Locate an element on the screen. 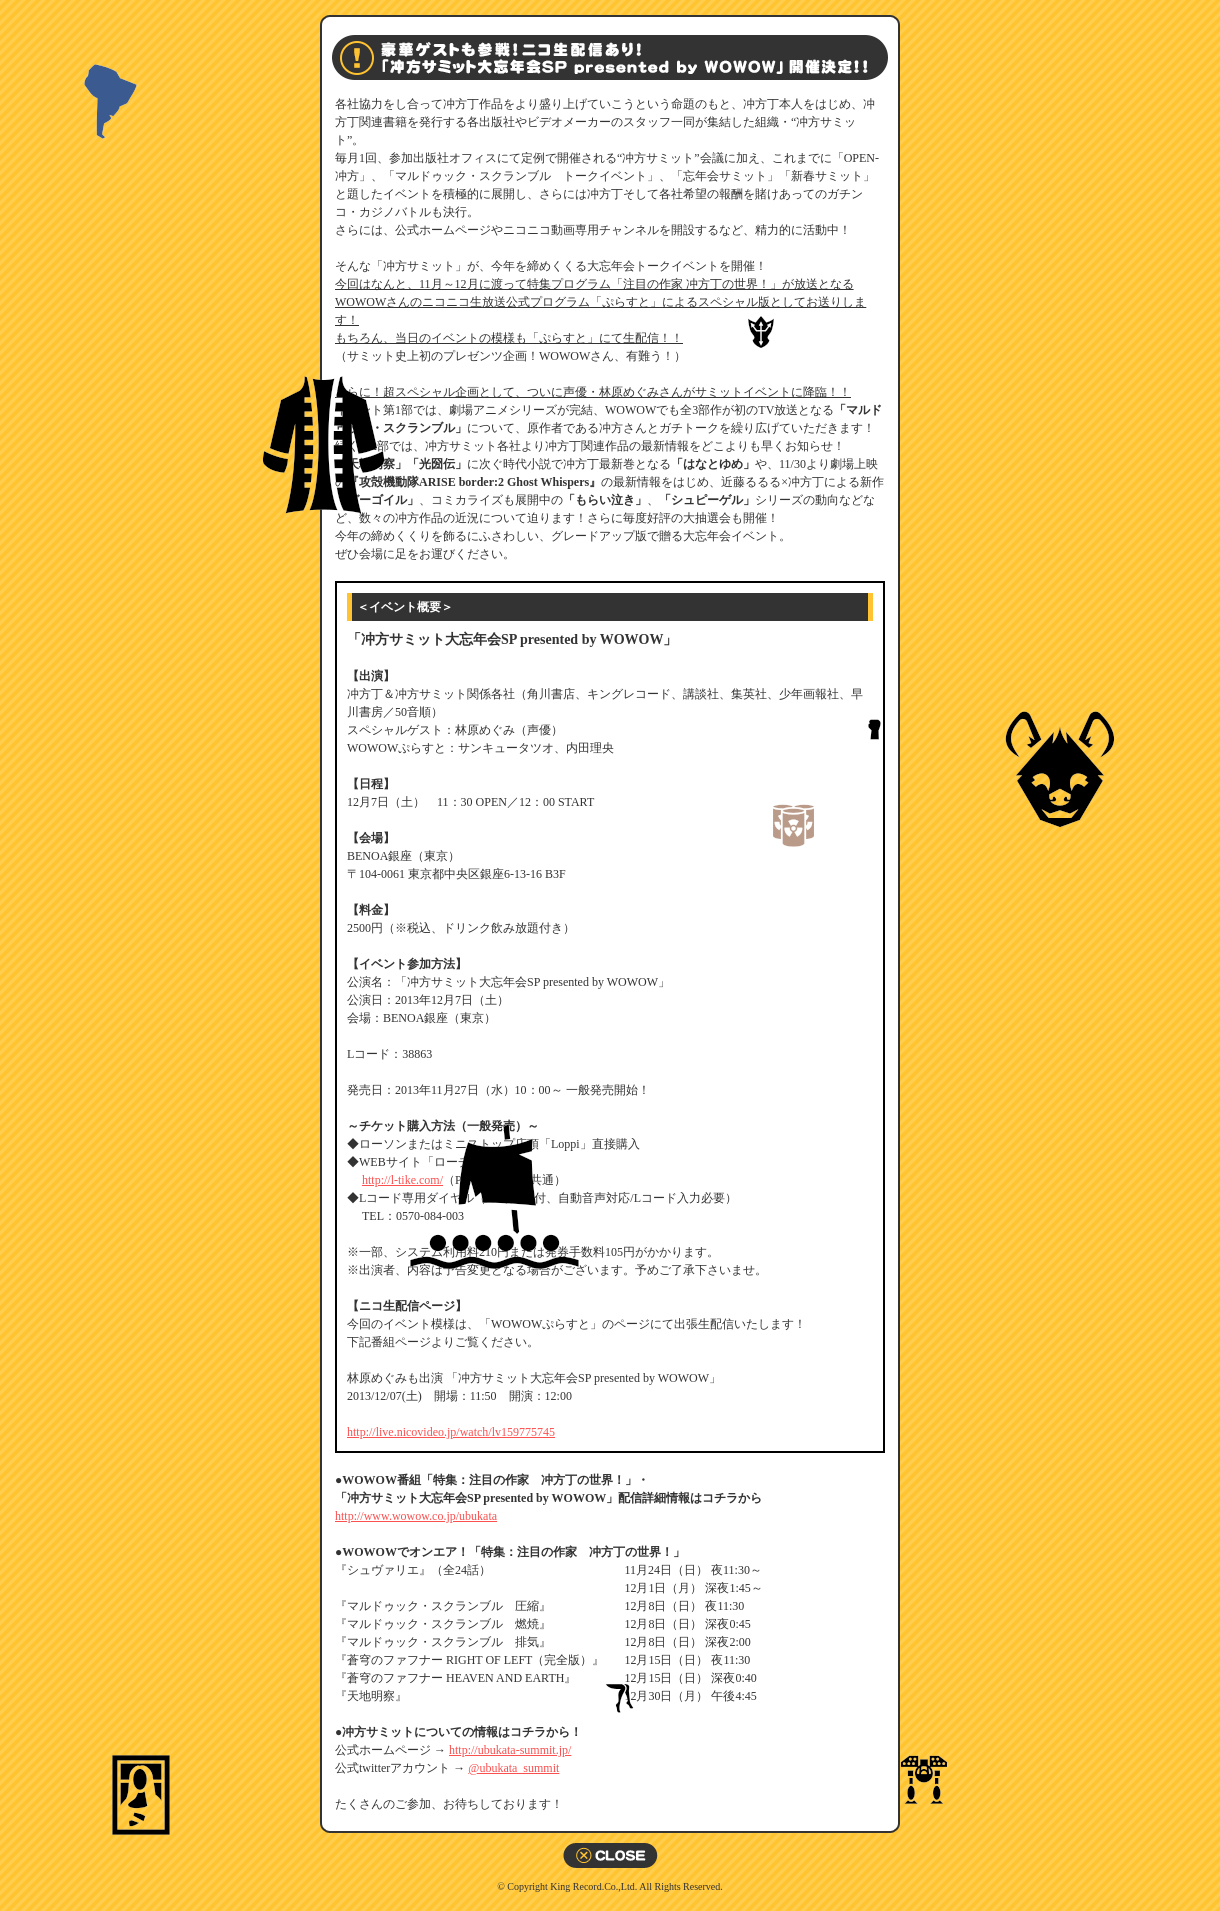 The height and width of the screenshot is (1911, 1220). select trident shield weapon or defense item is located at coordinates (761, 332).